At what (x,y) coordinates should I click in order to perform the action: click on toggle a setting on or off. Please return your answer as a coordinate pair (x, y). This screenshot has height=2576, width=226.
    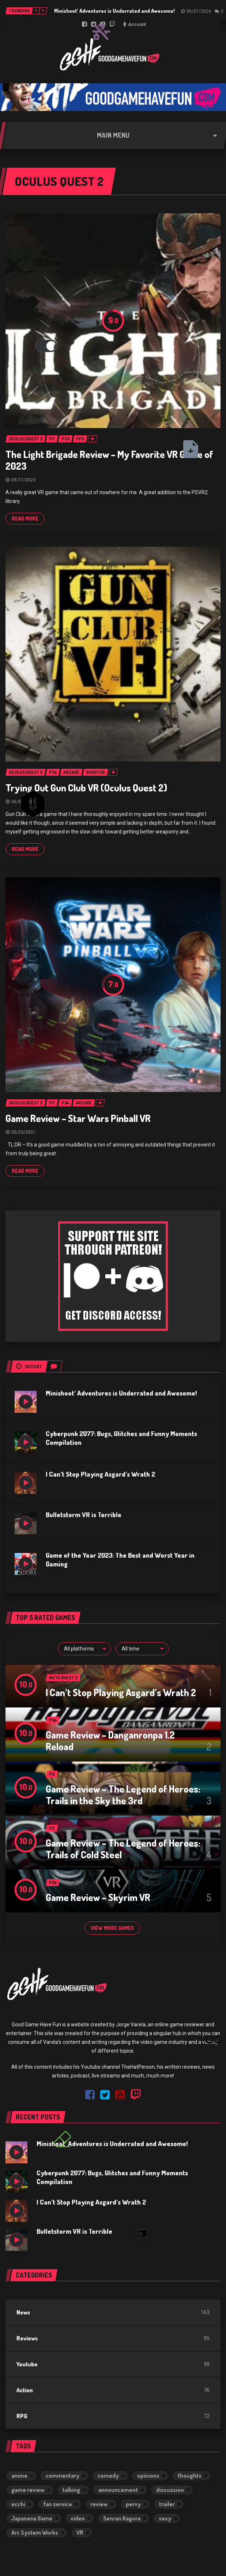
    Looking at the image, I should click on (46, 346).